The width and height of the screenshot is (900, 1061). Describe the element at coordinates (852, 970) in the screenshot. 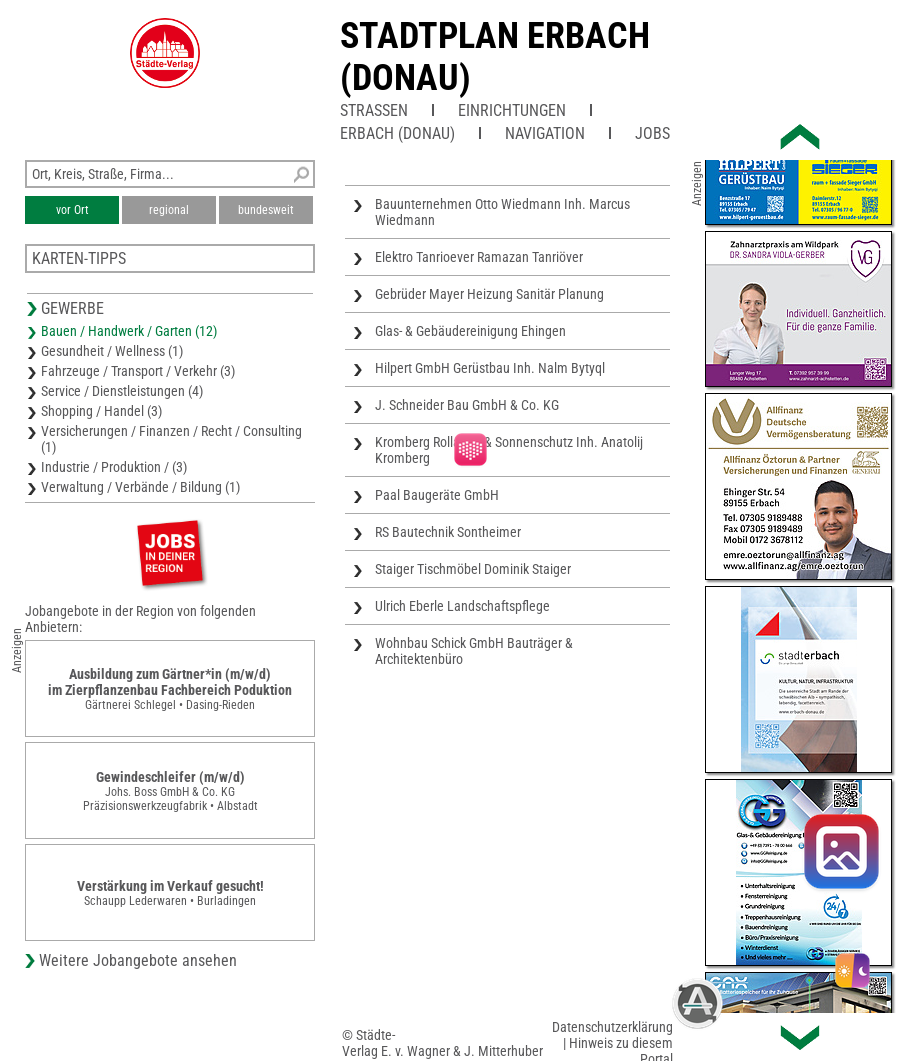

I see `open dynamic wallpaper settings` at that location.